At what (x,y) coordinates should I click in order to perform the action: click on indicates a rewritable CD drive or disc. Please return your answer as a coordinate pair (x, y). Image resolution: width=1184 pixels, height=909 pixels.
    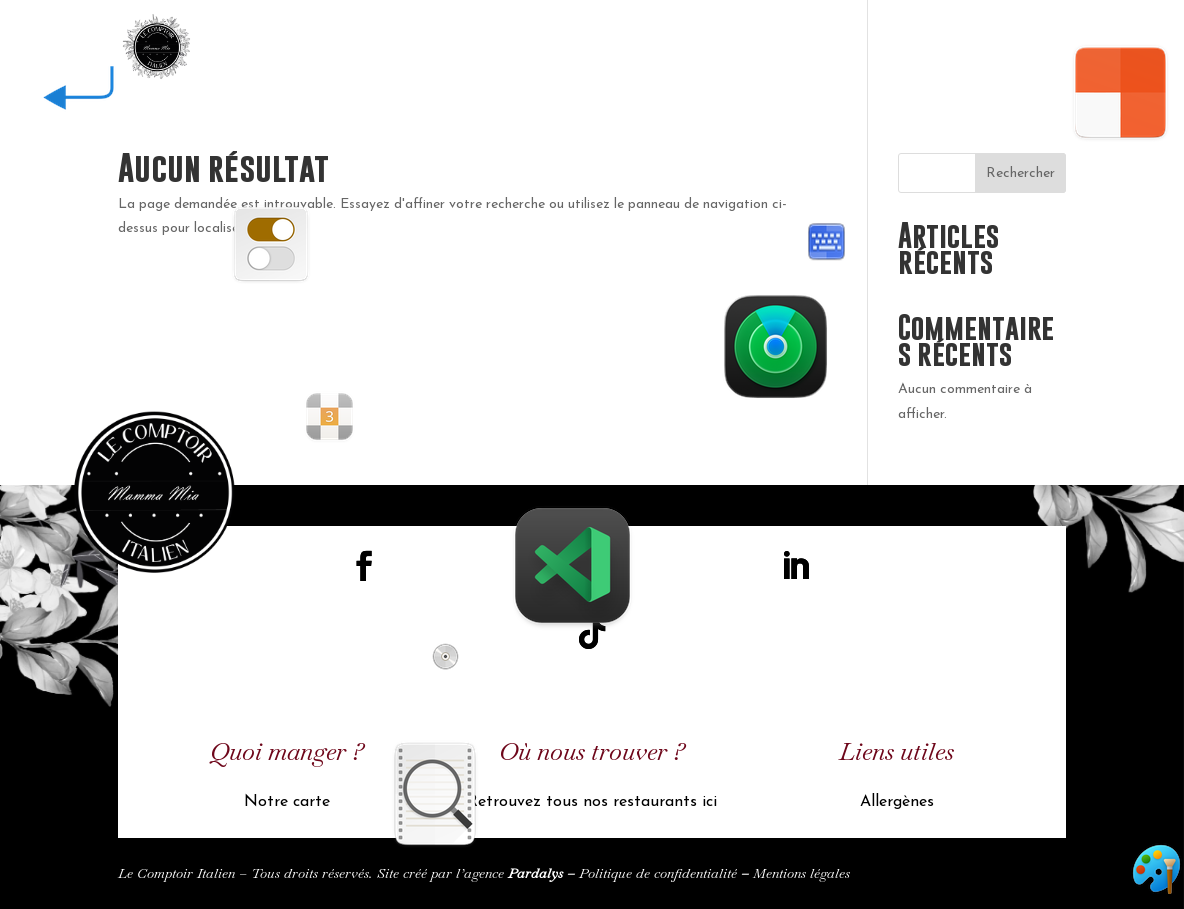
    Looking at the image, I should click on (445, 656).